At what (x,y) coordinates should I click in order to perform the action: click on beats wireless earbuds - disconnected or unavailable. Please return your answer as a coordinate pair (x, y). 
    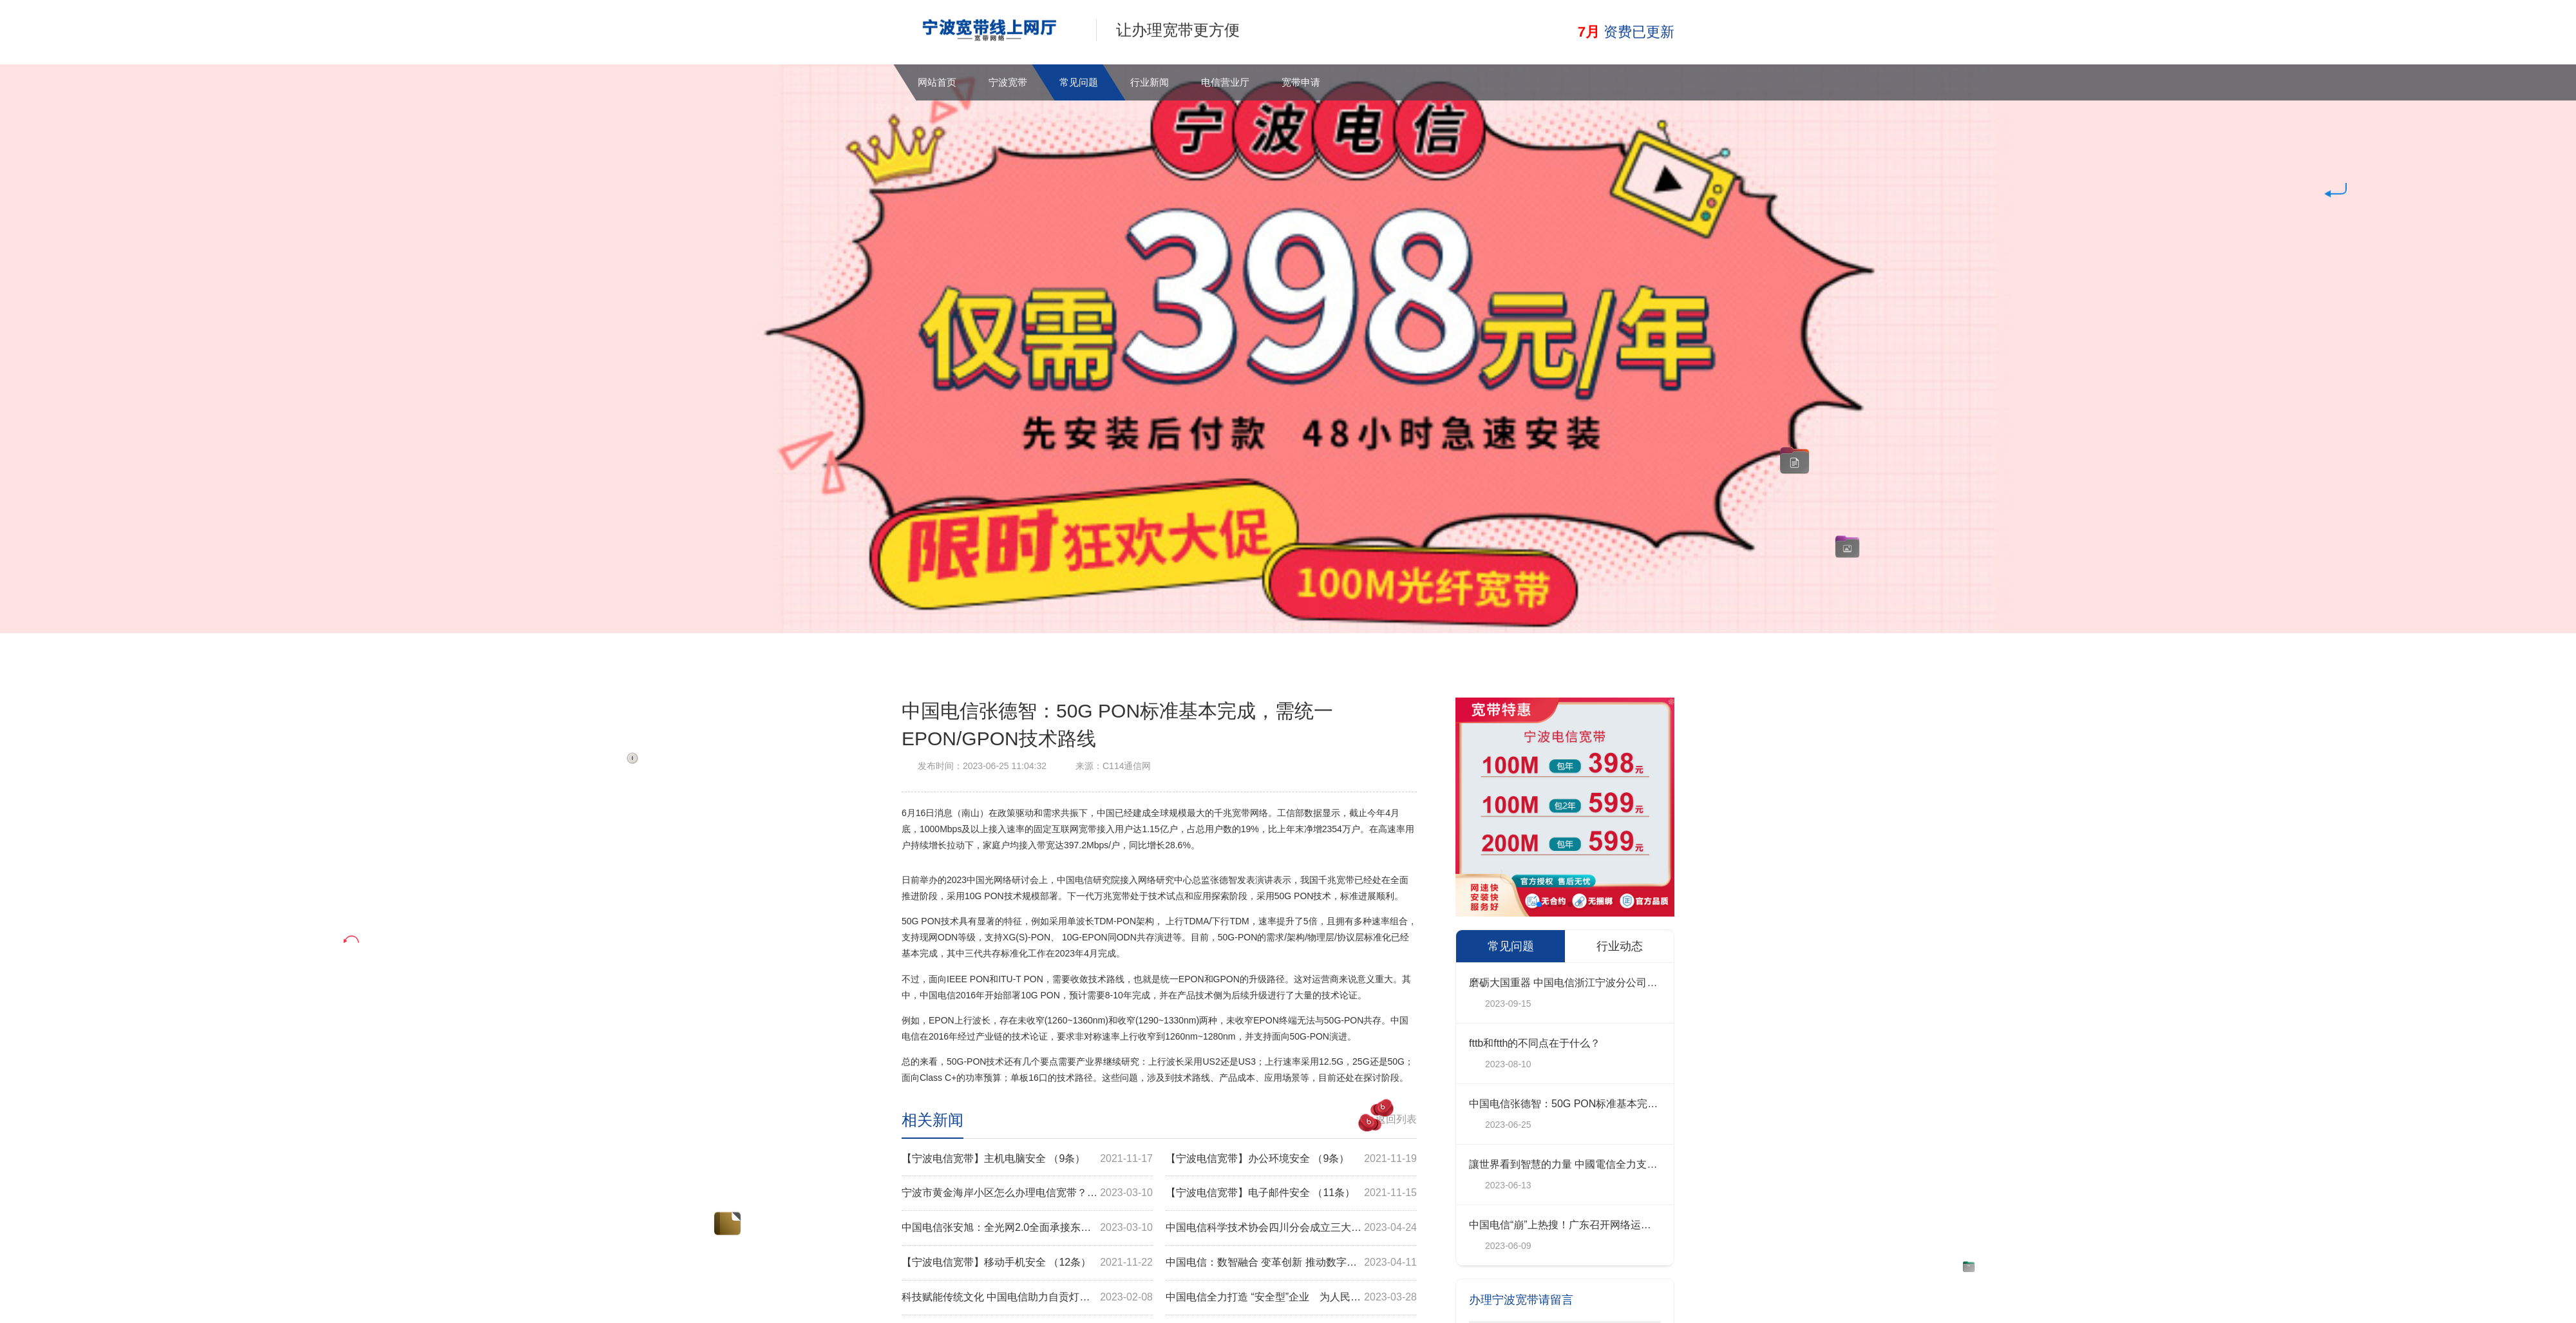
    Looking at the image, I should click on (1376, 1115).